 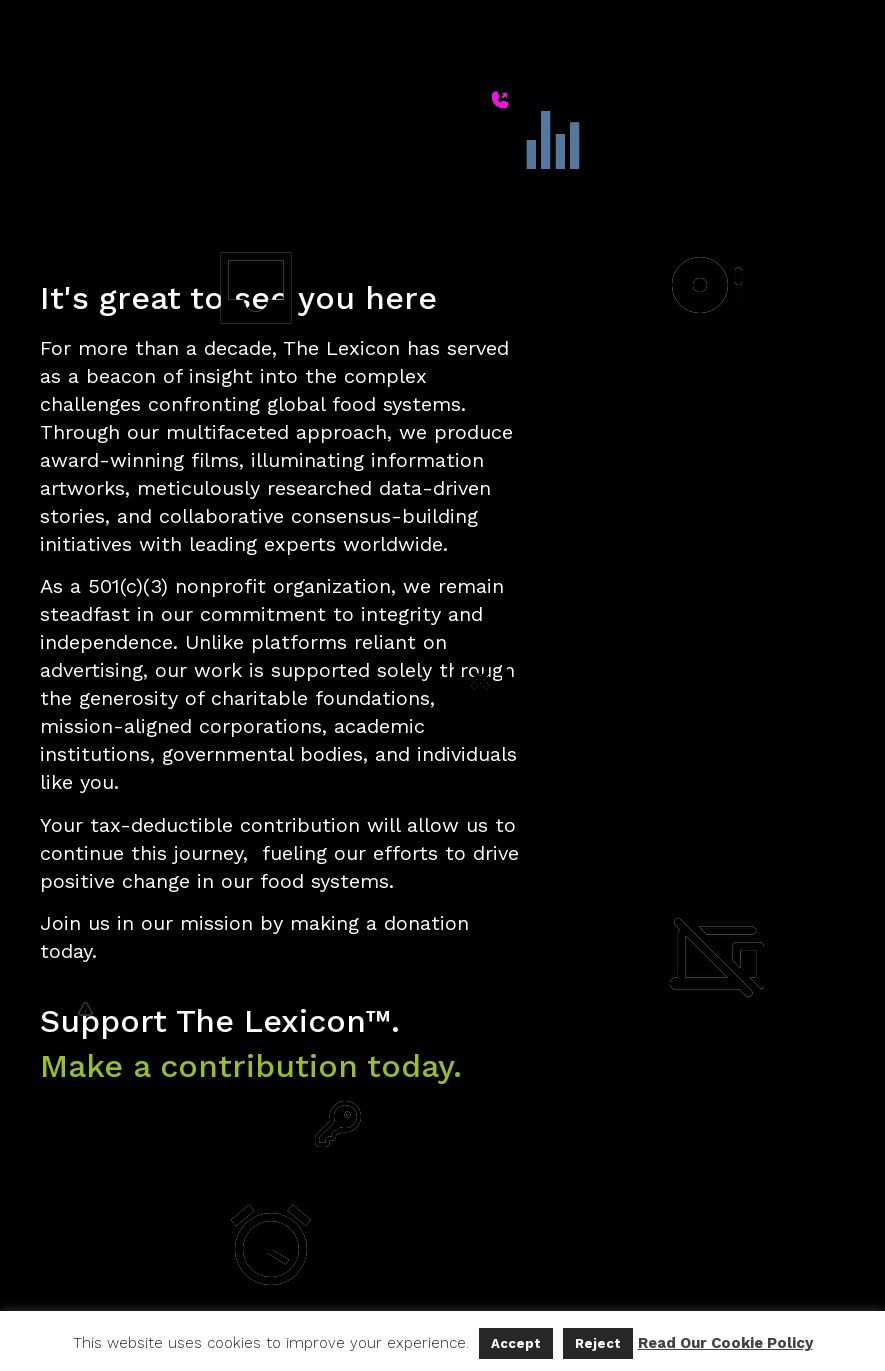 What do you see at coordinates (85, 1009) in the screenshot?
I see `indicates a warning or caution alert` at bounding box center [85, 1009].